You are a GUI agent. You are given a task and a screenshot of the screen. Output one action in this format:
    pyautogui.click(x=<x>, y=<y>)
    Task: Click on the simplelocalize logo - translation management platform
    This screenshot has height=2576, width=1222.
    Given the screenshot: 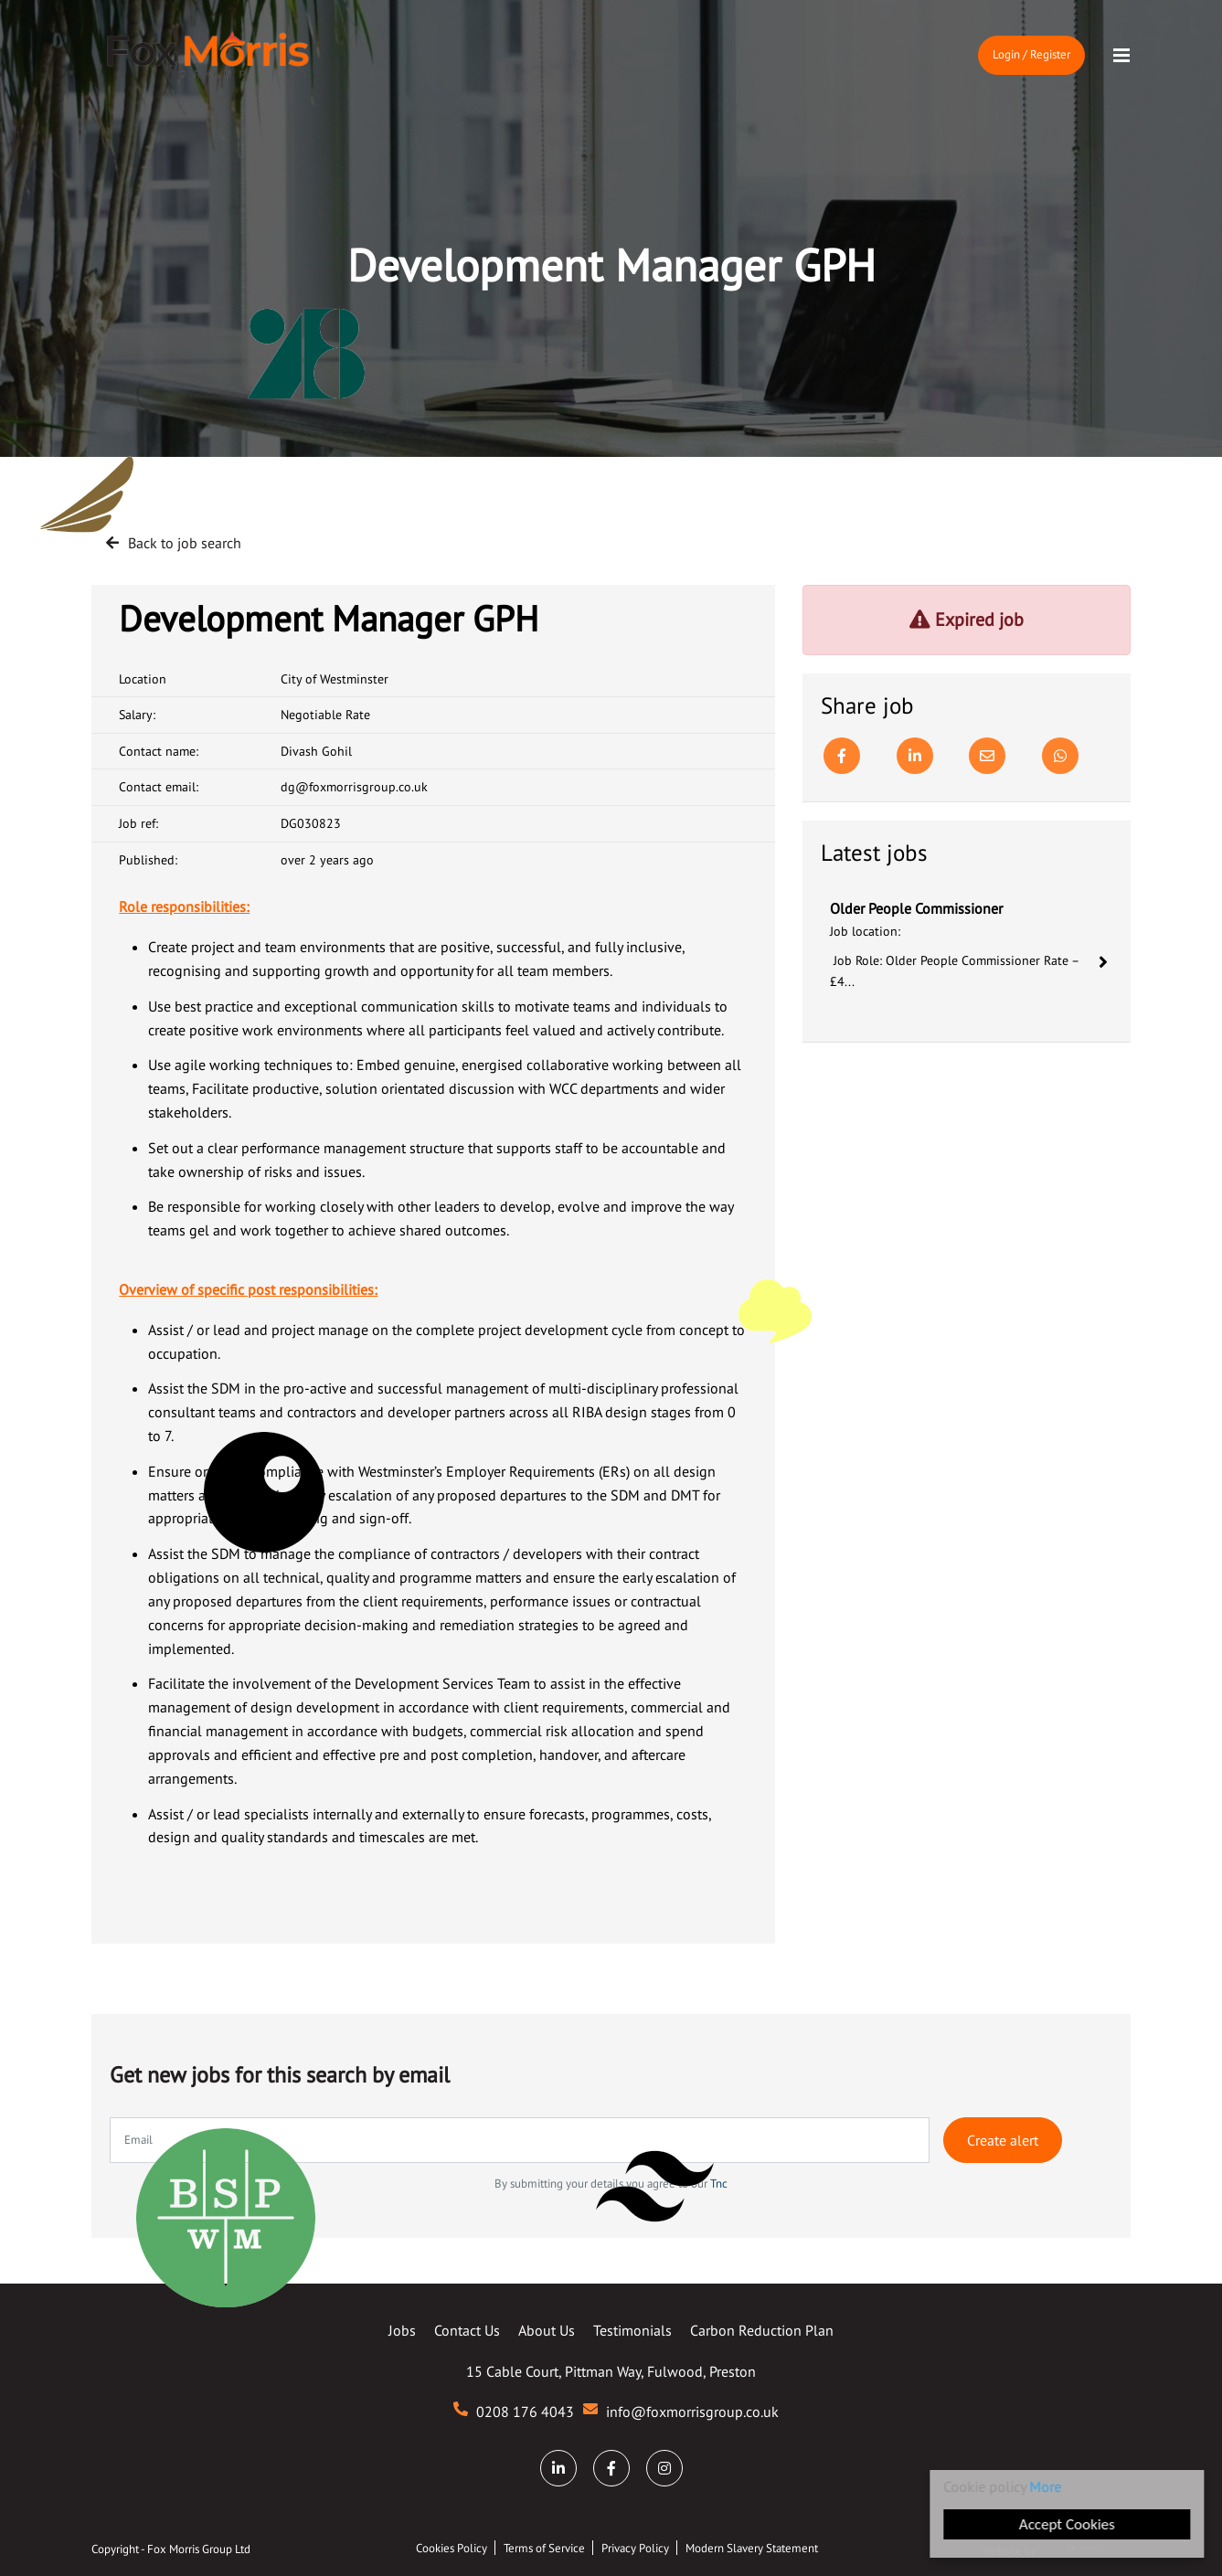 What is the action you would take?
    pyautogui.click(x=775, y=1311)
    